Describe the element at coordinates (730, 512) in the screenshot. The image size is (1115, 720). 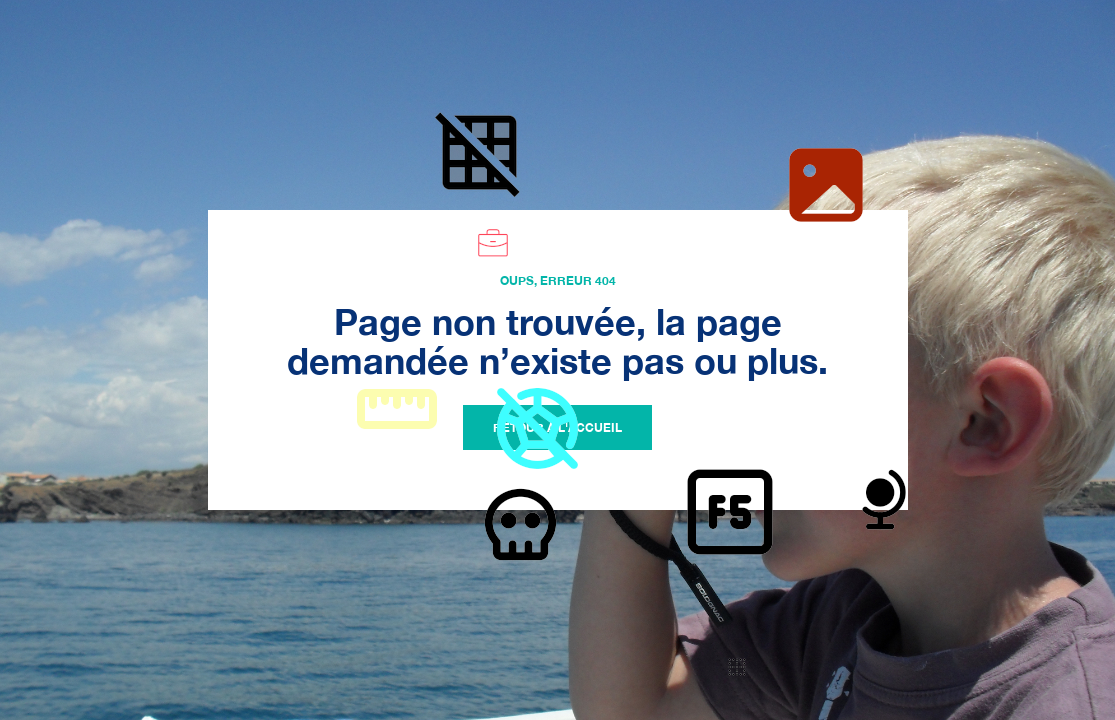
I see `refresh or reload the current page` at that location.